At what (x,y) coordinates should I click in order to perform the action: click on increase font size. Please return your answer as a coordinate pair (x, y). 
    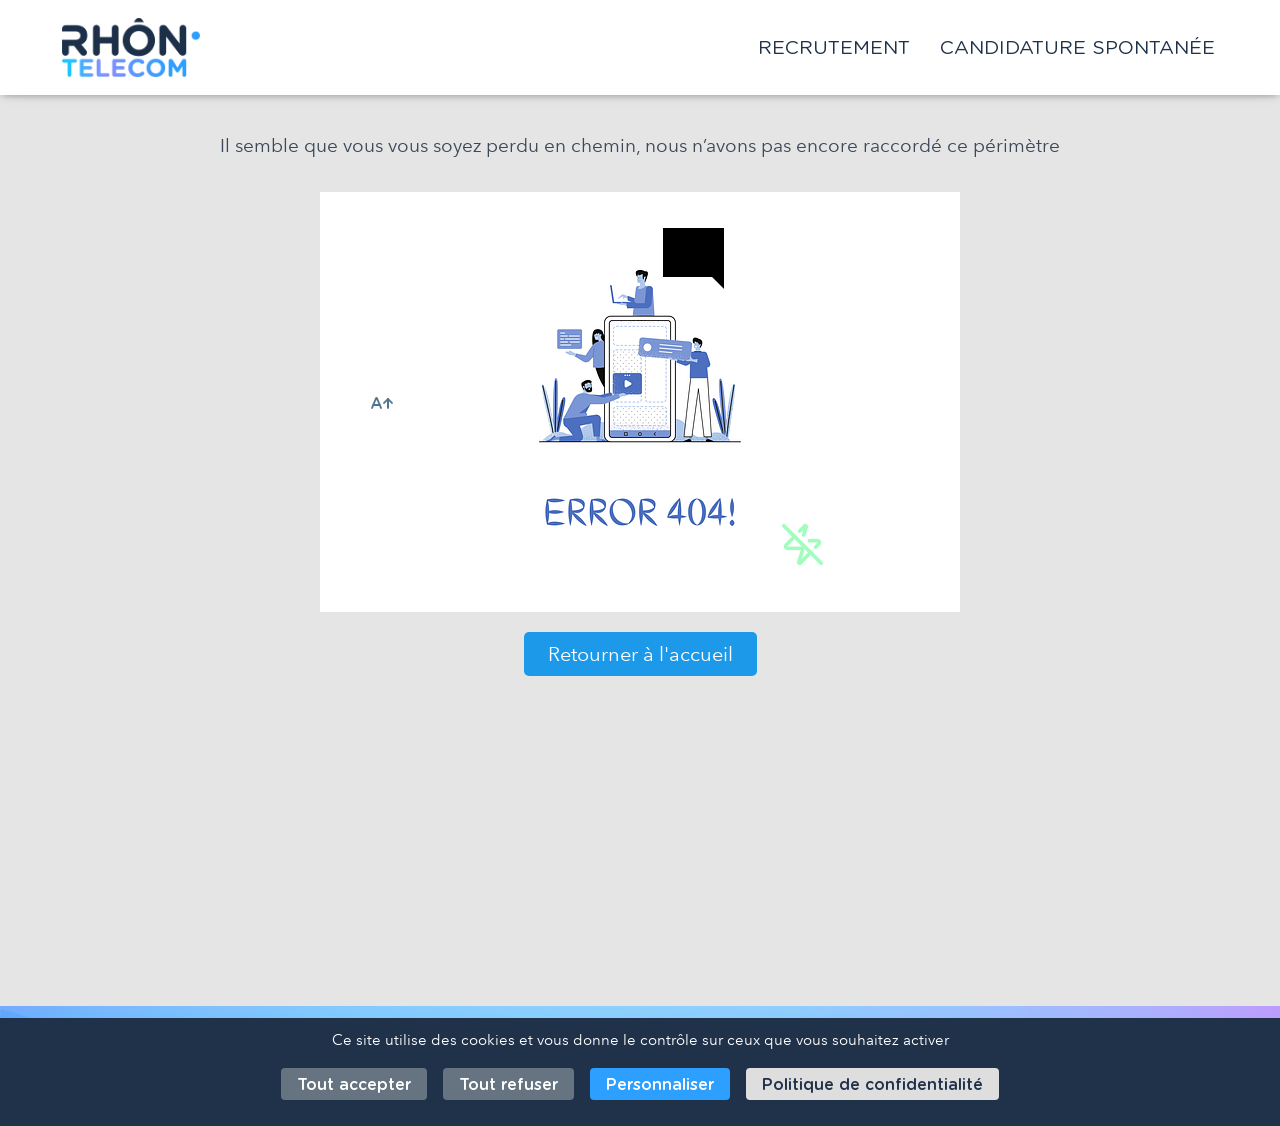
    Looking at the image, I should click on (382, 404).